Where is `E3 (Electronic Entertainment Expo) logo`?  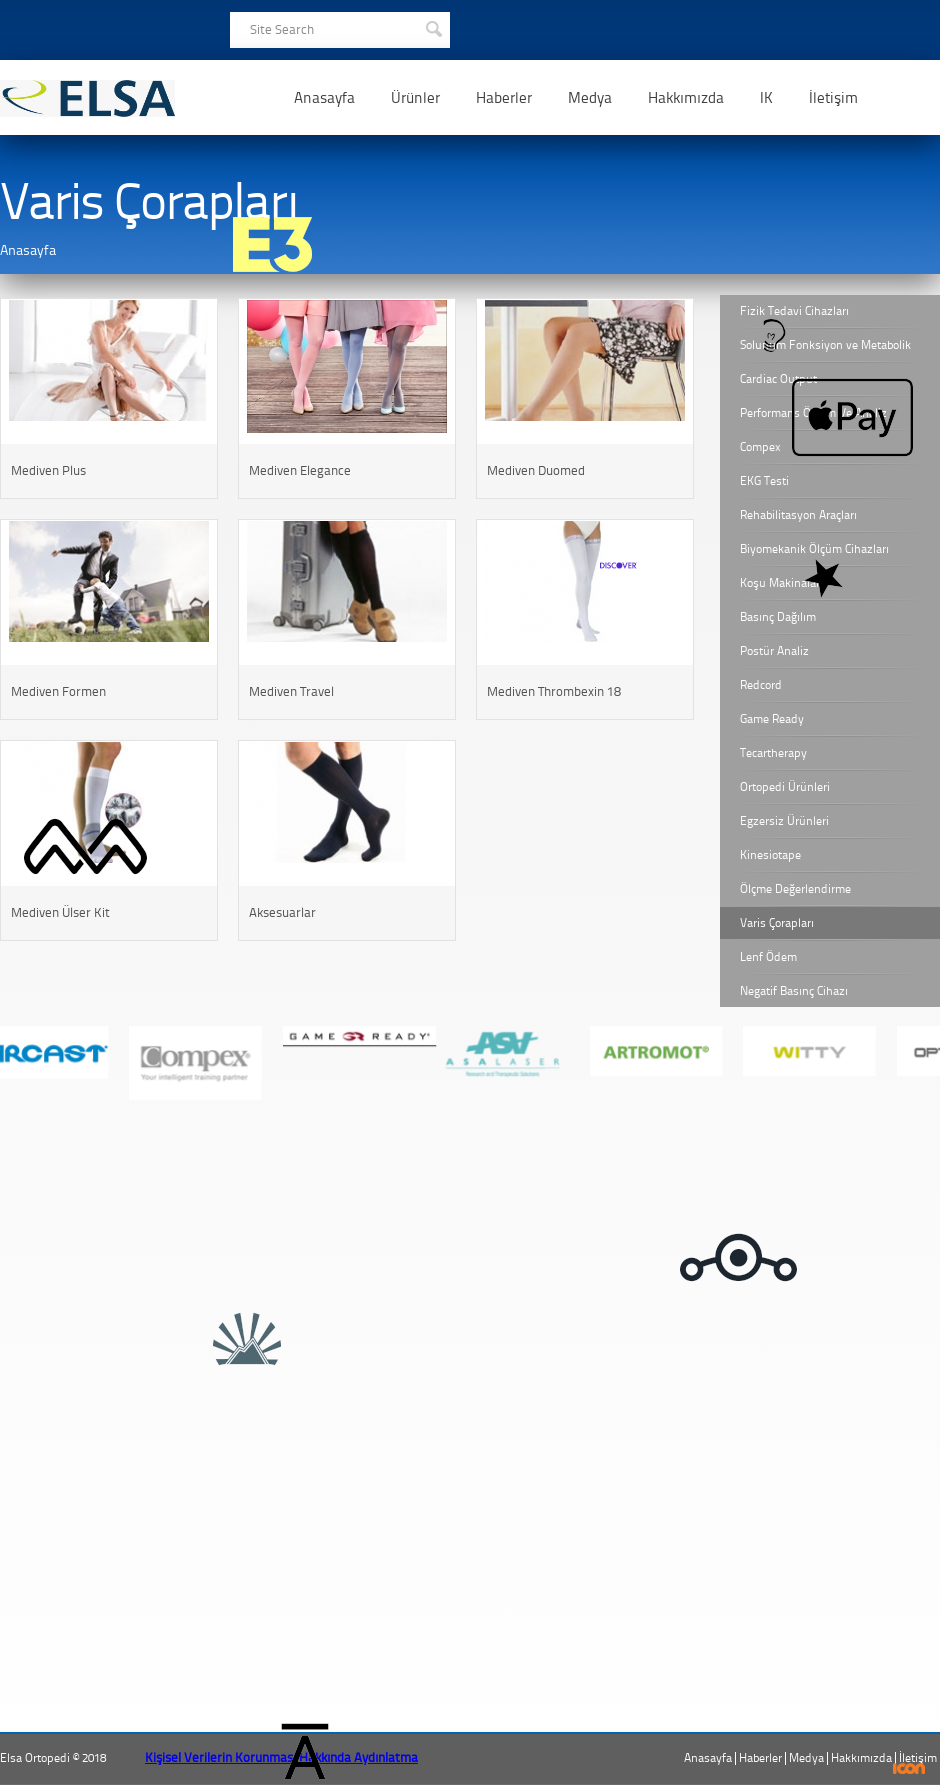
E3 (Electronic Entertainment Expo) logo is located at coordinates (272, 244).